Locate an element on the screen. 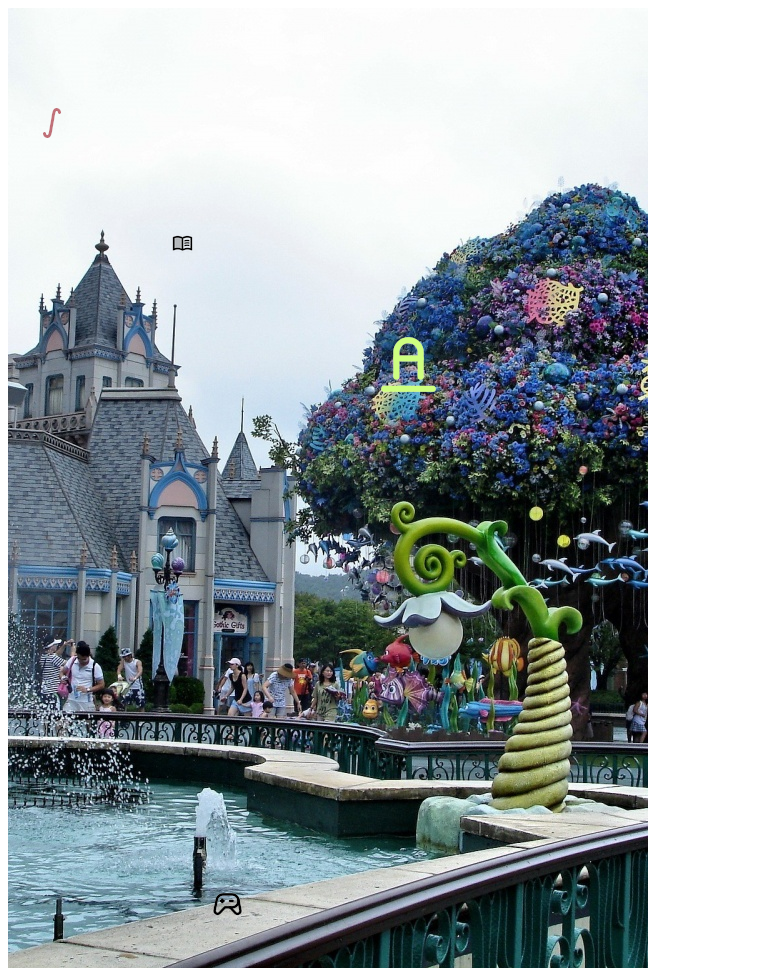 This screenshot has height=976, width=768. set text baseline alignment is located at coordinates (408, 364).